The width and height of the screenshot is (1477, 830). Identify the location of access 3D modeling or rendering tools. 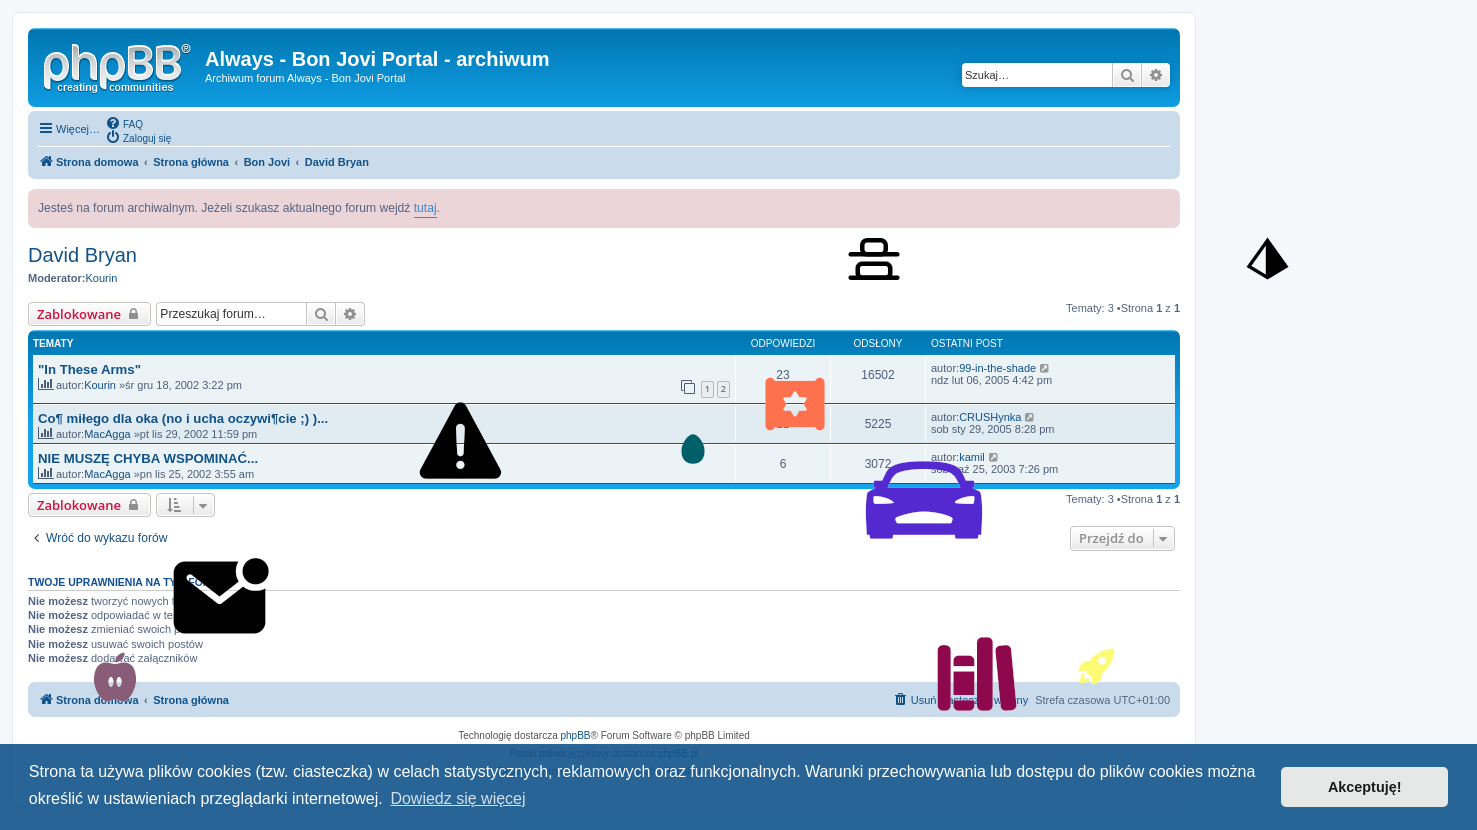
(1267, 258).